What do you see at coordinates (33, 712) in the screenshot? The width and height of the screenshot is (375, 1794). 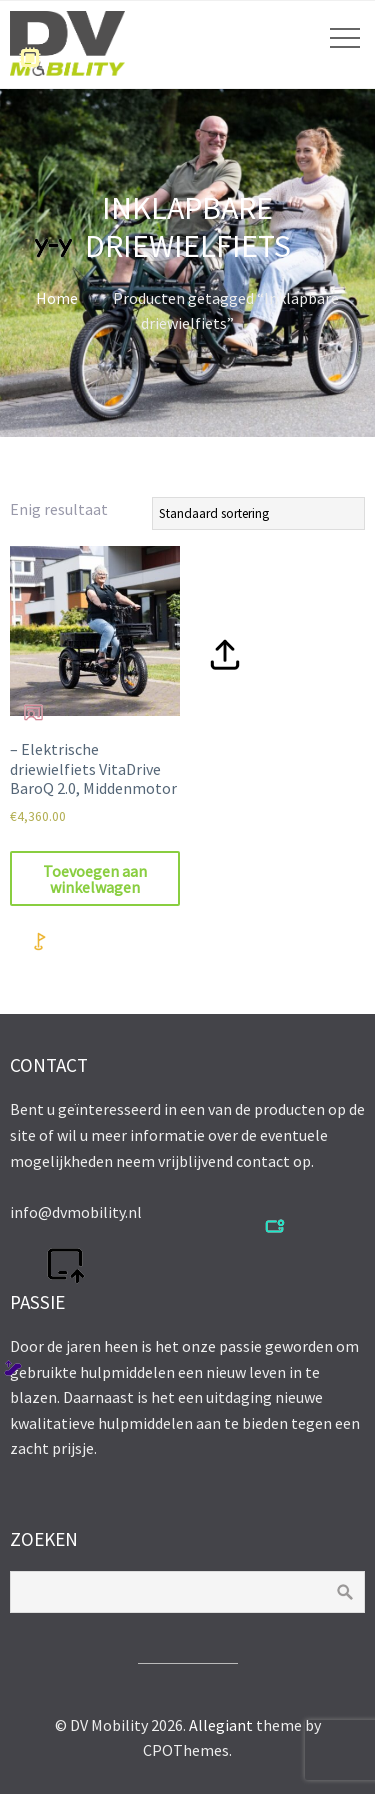 I see `access teaching or presentation mode` at bounding box center [33, 712].